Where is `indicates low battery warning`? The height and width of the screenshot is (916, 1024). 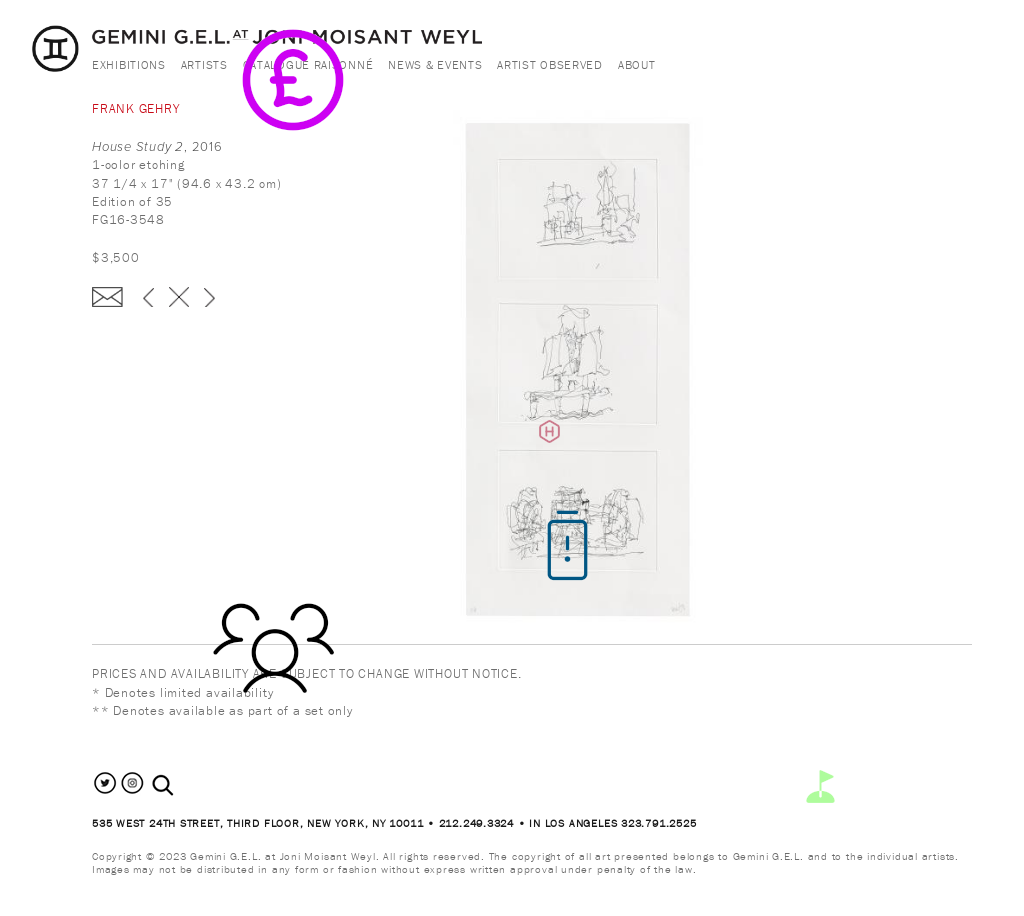
indicates low battery warning is located at coordinates (567, 546).